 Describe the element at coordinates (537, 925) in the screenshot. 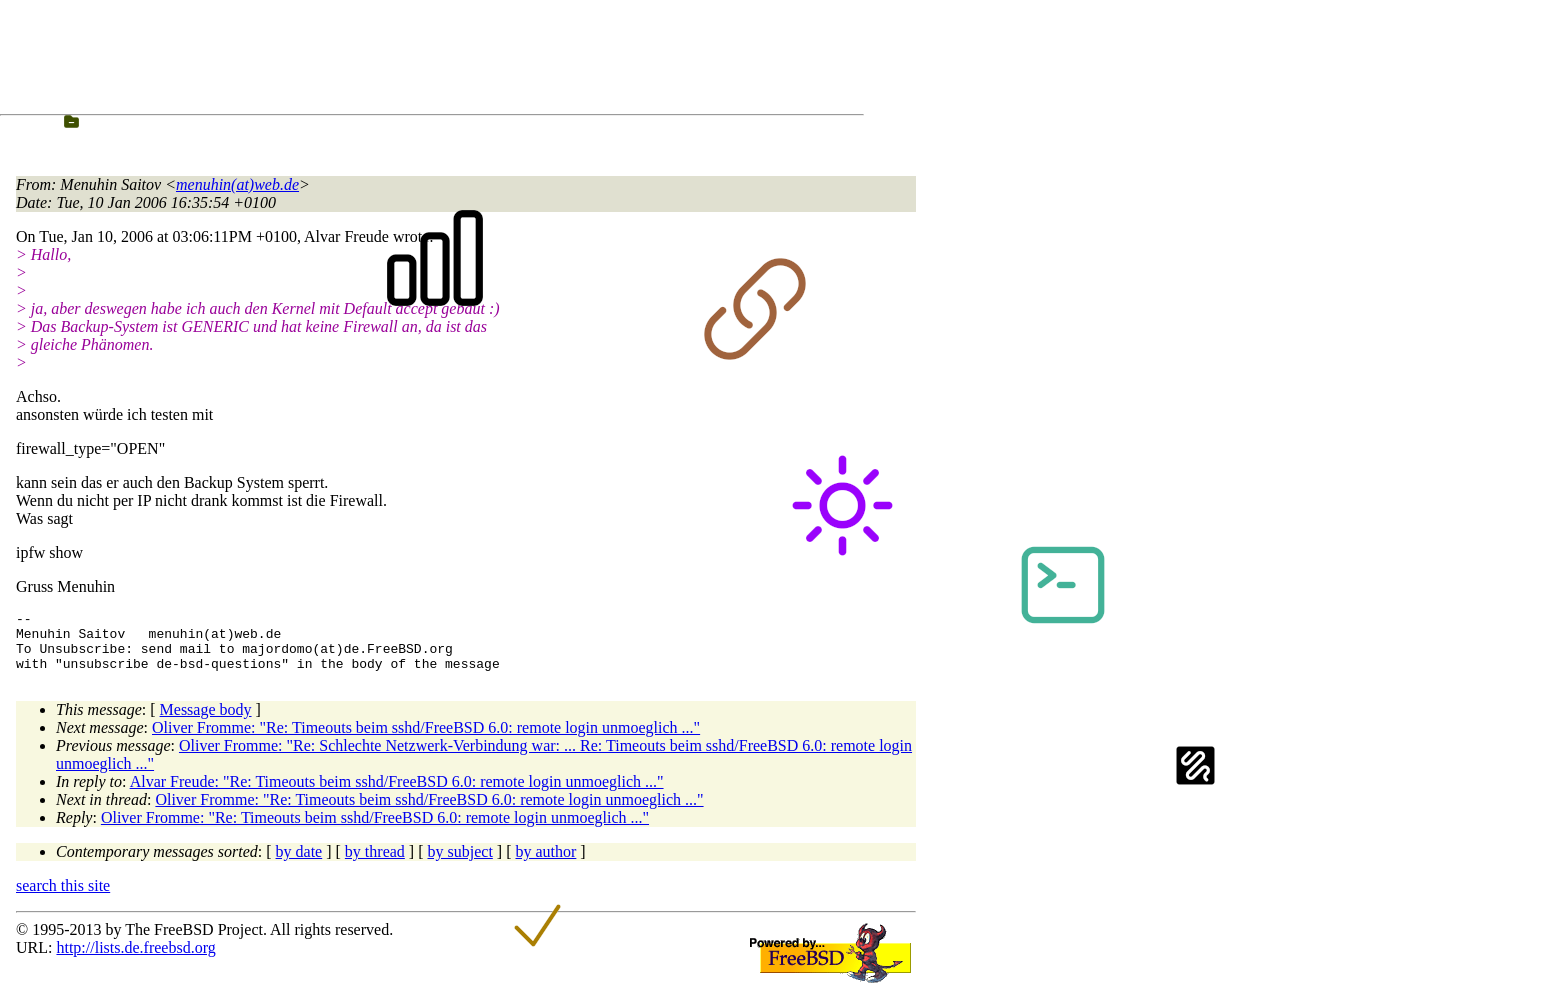

I see `confirm or complete an action` at that location.